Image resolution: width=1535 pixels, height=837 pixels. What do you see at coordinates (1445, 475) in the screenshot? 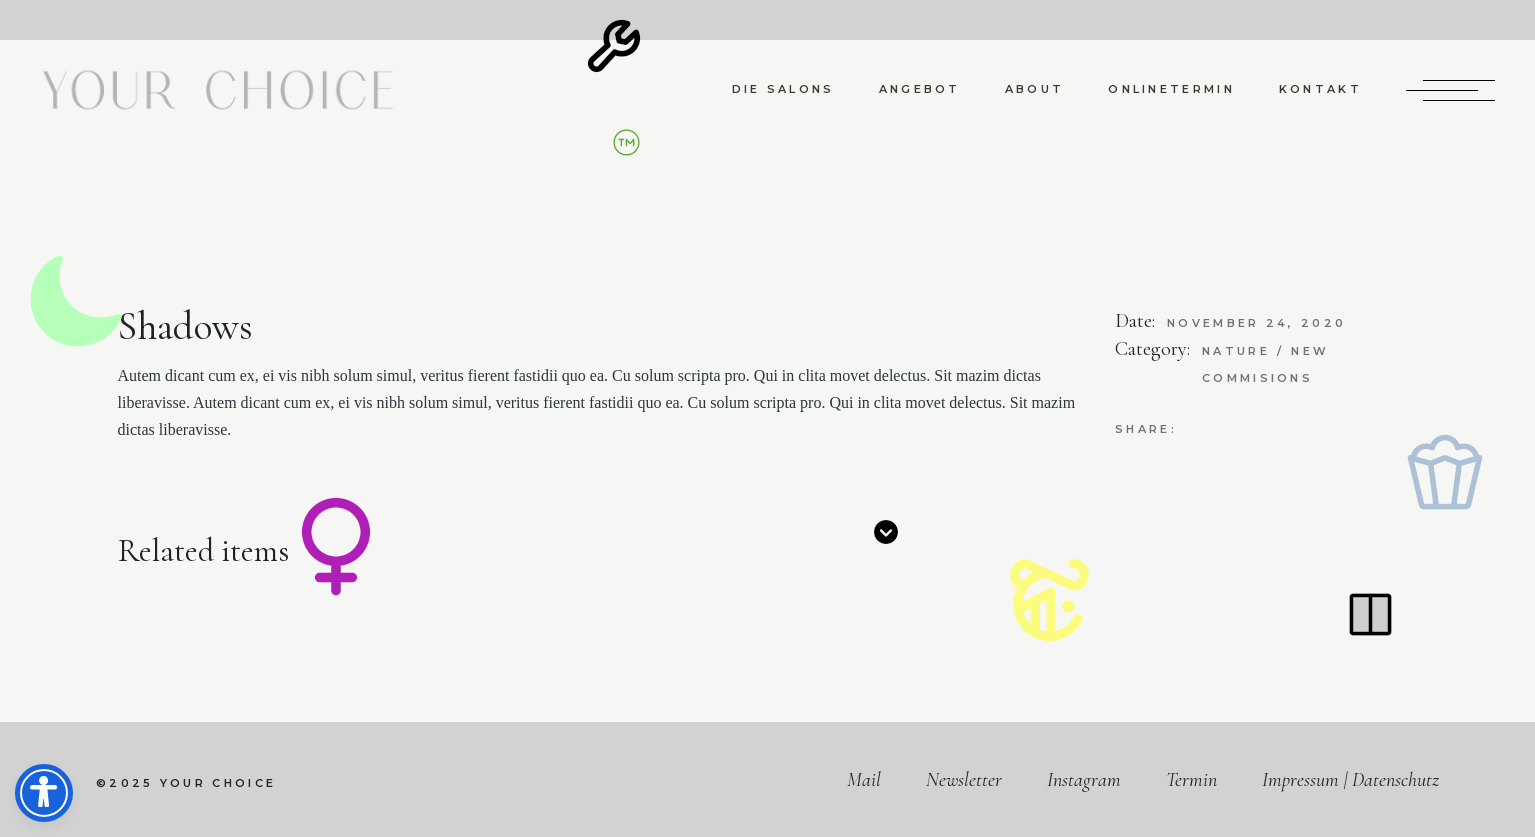
I see `access movies or entertainment section` at bounding box center [1445, 475].